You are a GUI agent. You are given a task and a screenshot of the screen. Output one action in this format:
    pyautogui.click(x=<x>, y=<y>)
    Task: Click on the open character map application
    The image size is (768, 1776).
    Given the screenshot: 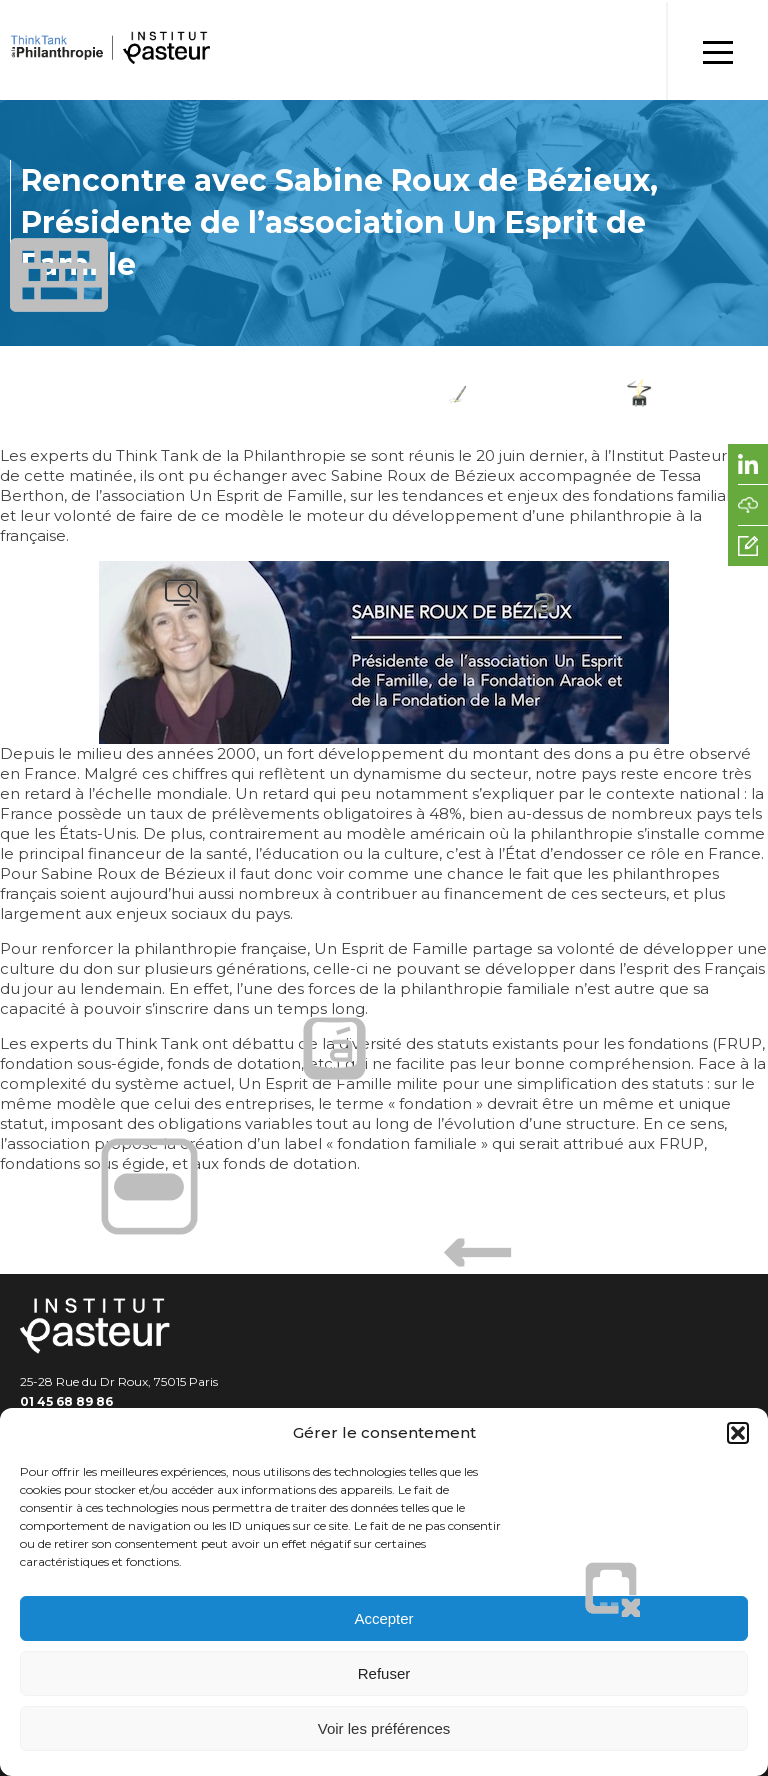 What is the action you would take?
    pyautogui.click(x=334, y=1048)
    